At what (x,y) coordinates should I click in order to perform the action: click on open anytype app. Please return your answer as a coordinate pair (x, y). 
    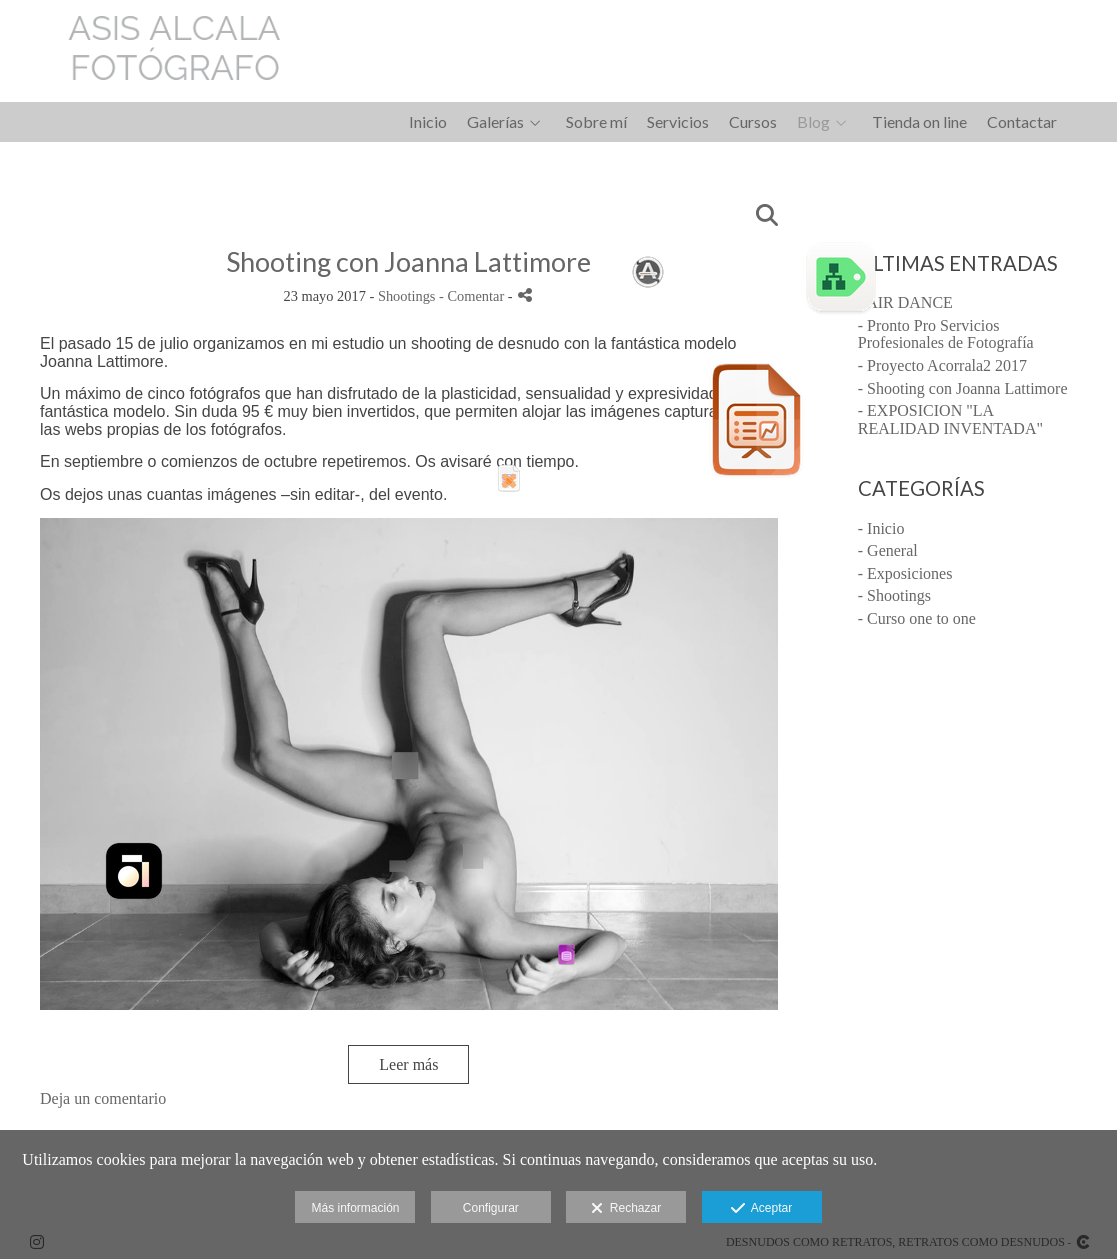
    Looking at the image, I should click on (134, 871).